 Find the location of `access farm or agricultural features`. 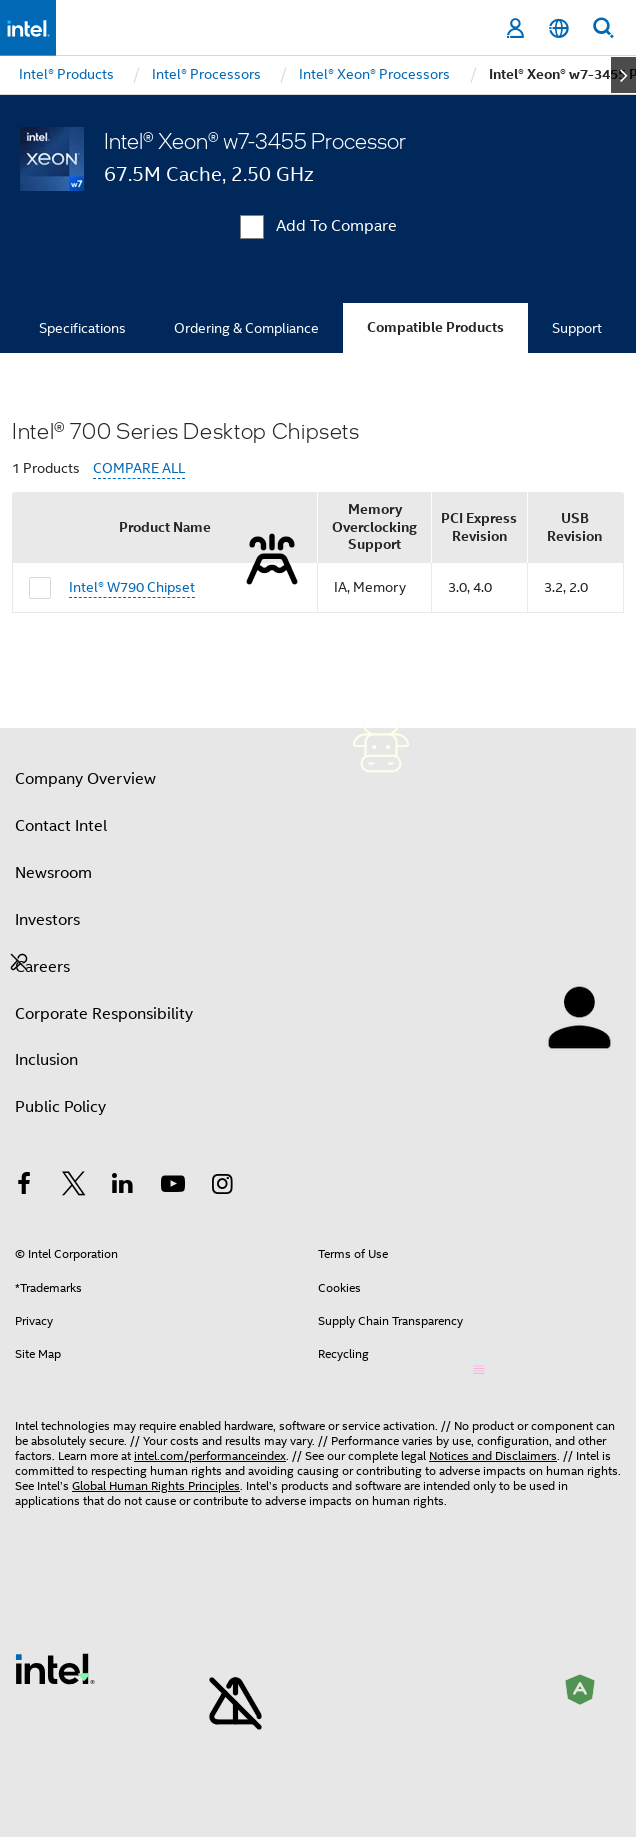

access farm or agricultural features is located at coordinates (381, 748).